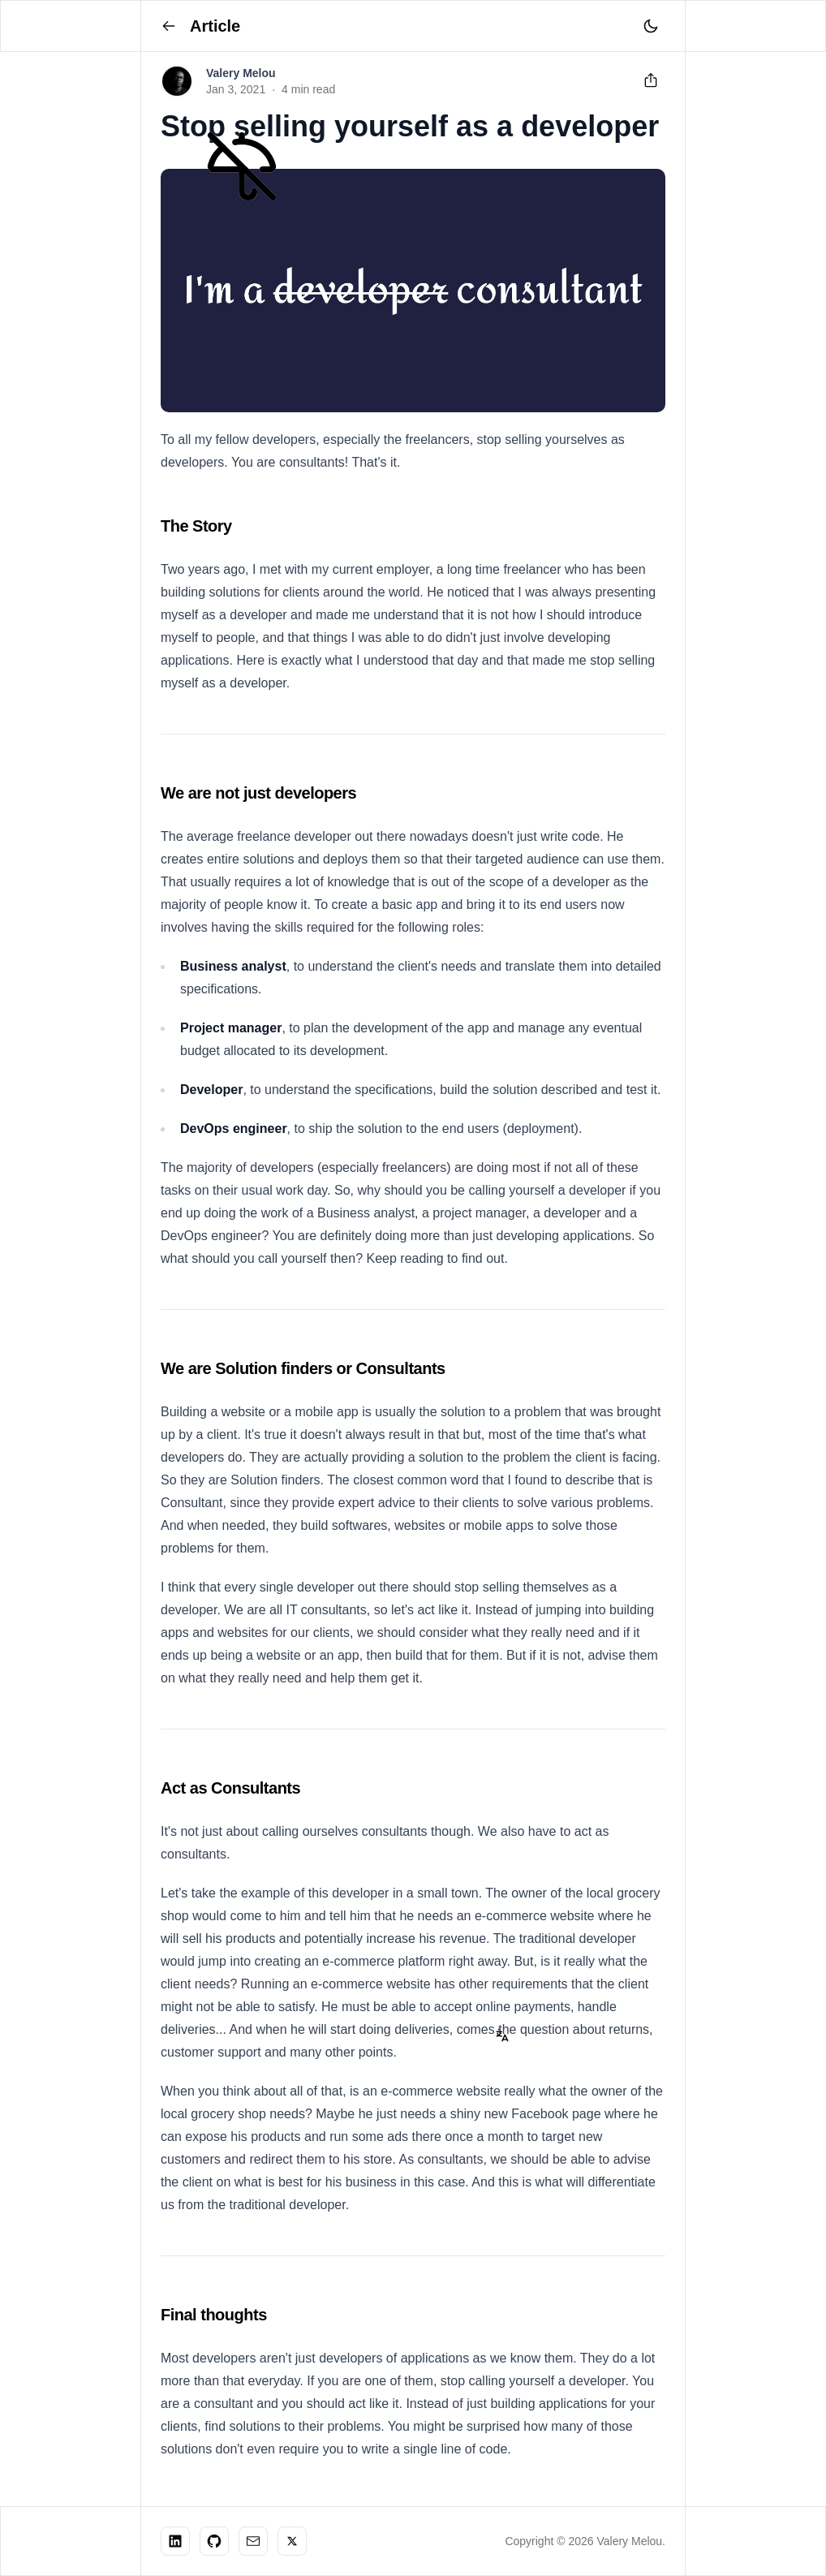 The width and height of the screenshot is (826, 2576). What do you see at coordinates (502, 2035) in the screenshot?
I see `change language settings` at bounding box center [502, 2035].